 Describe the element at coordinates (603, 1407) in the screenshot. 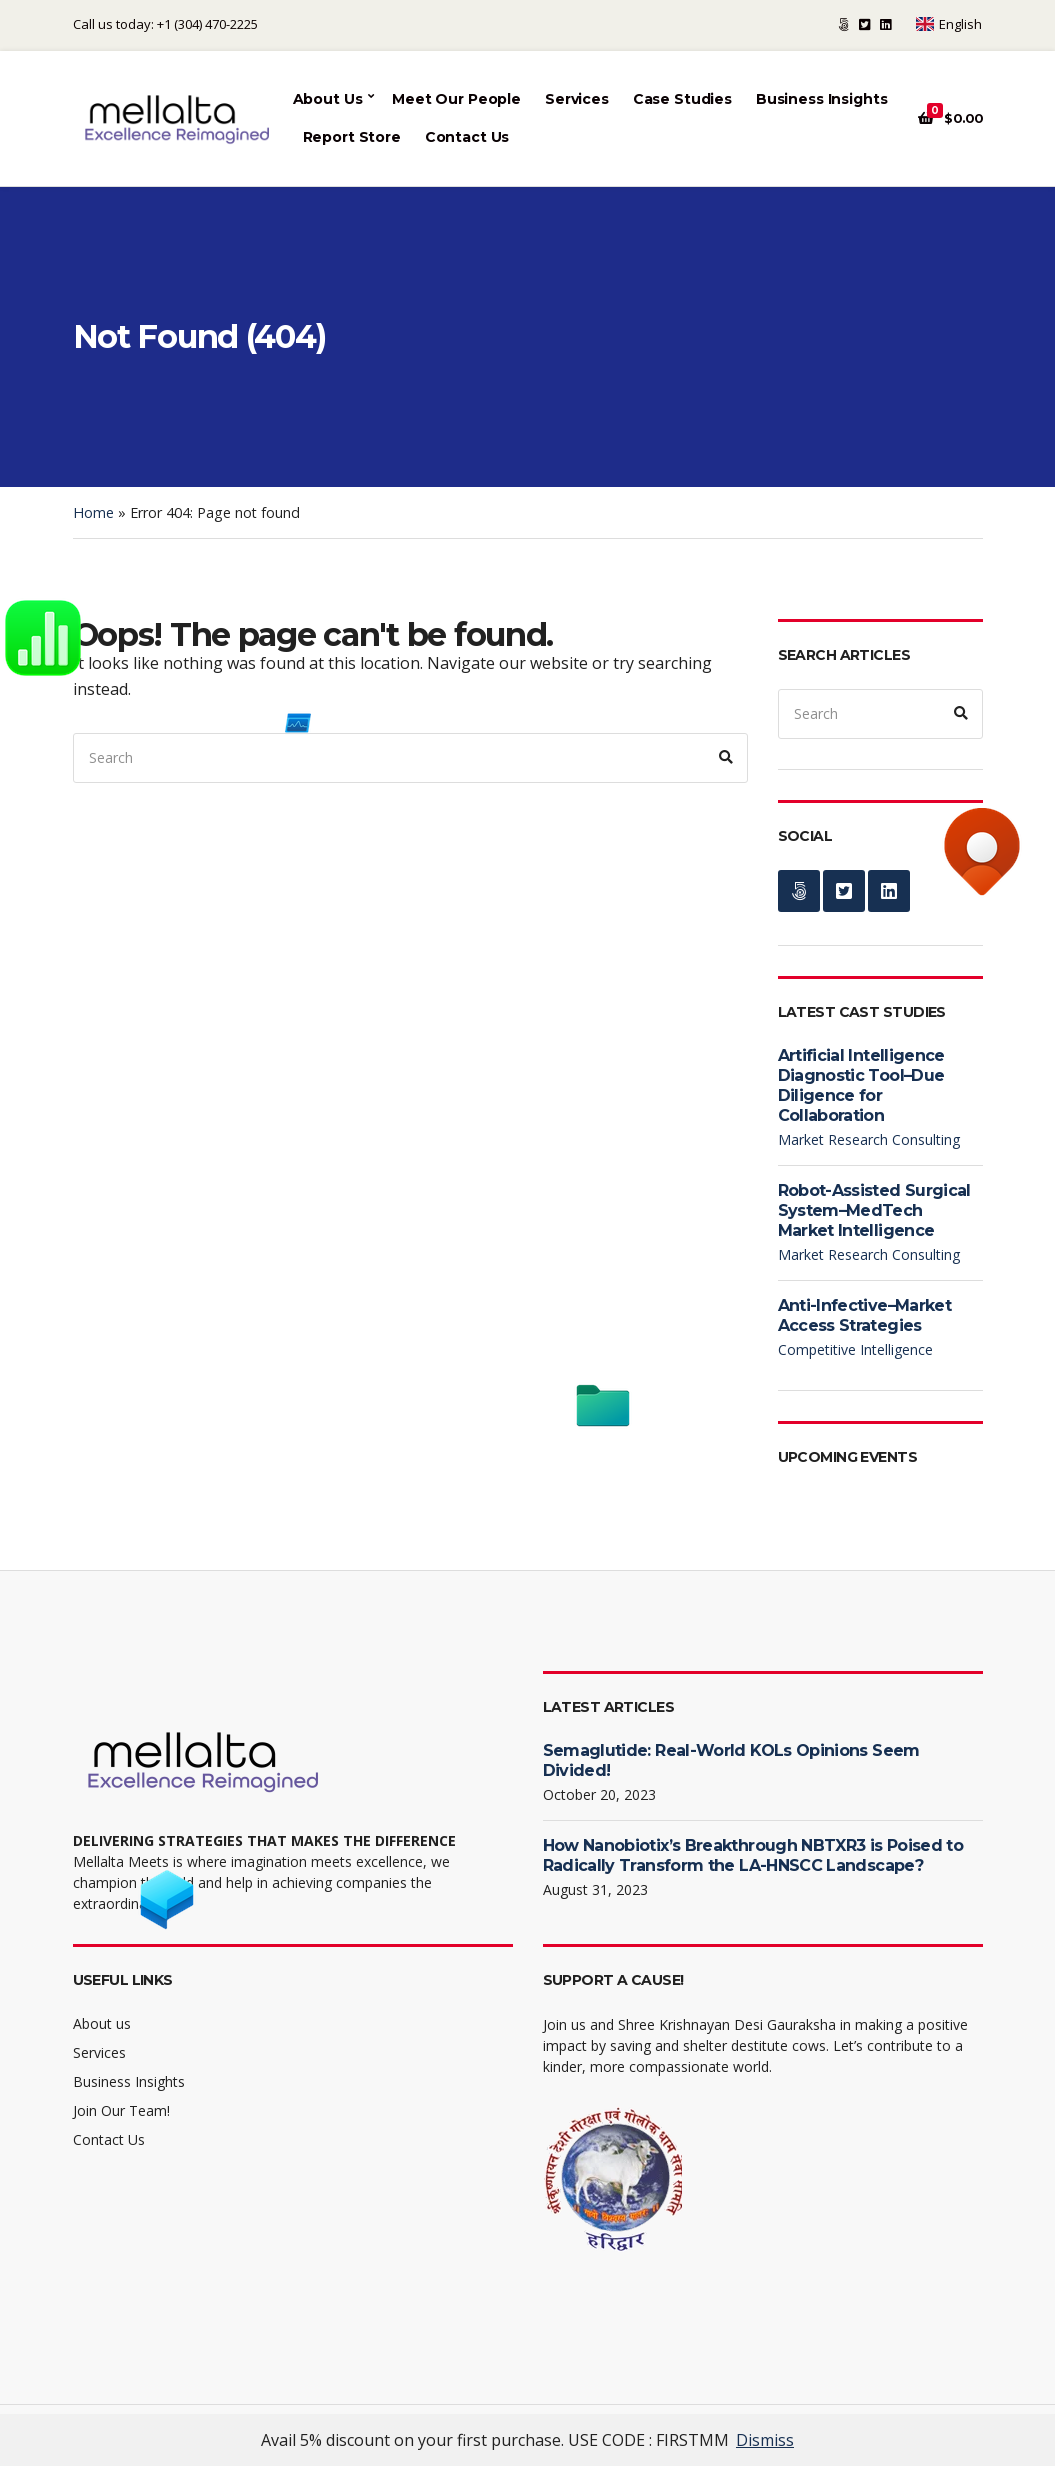

I see `open the green folder` at that location.